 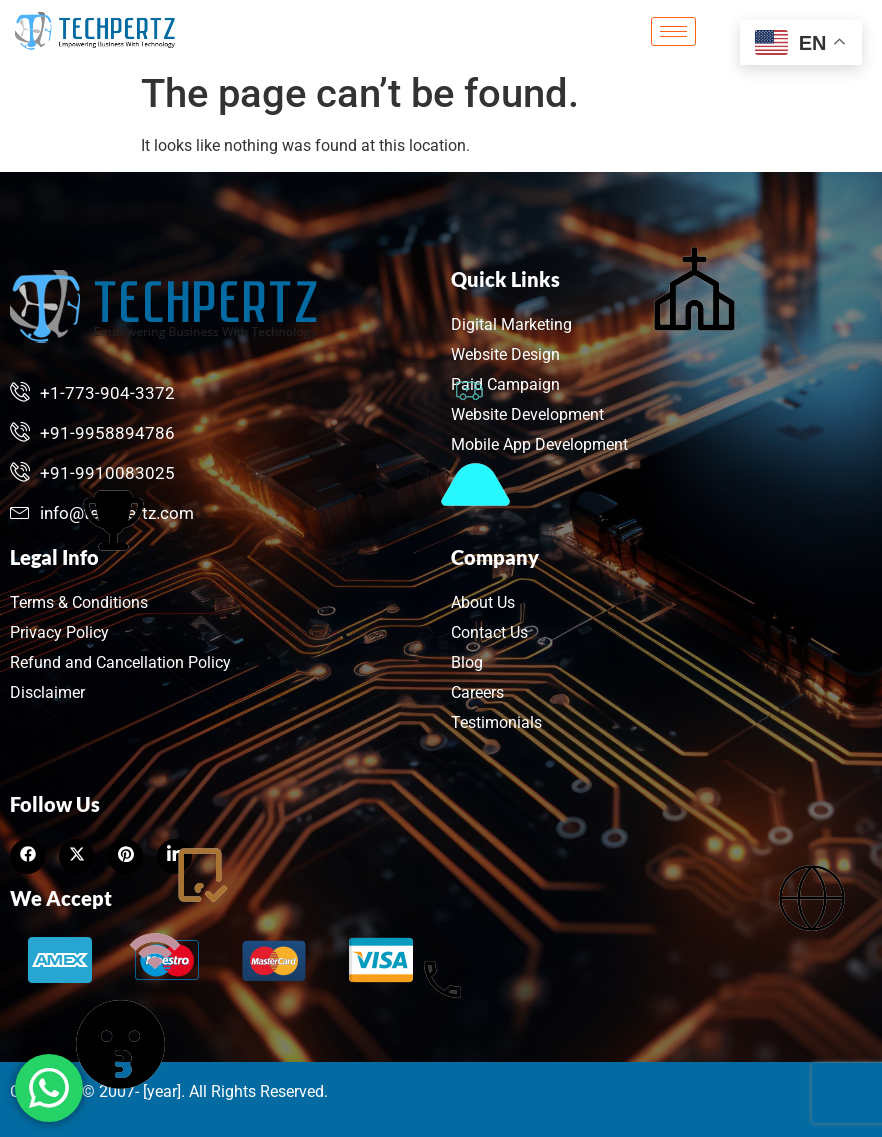 I want to click on access emergency medical services, so click(x=468, y=389).